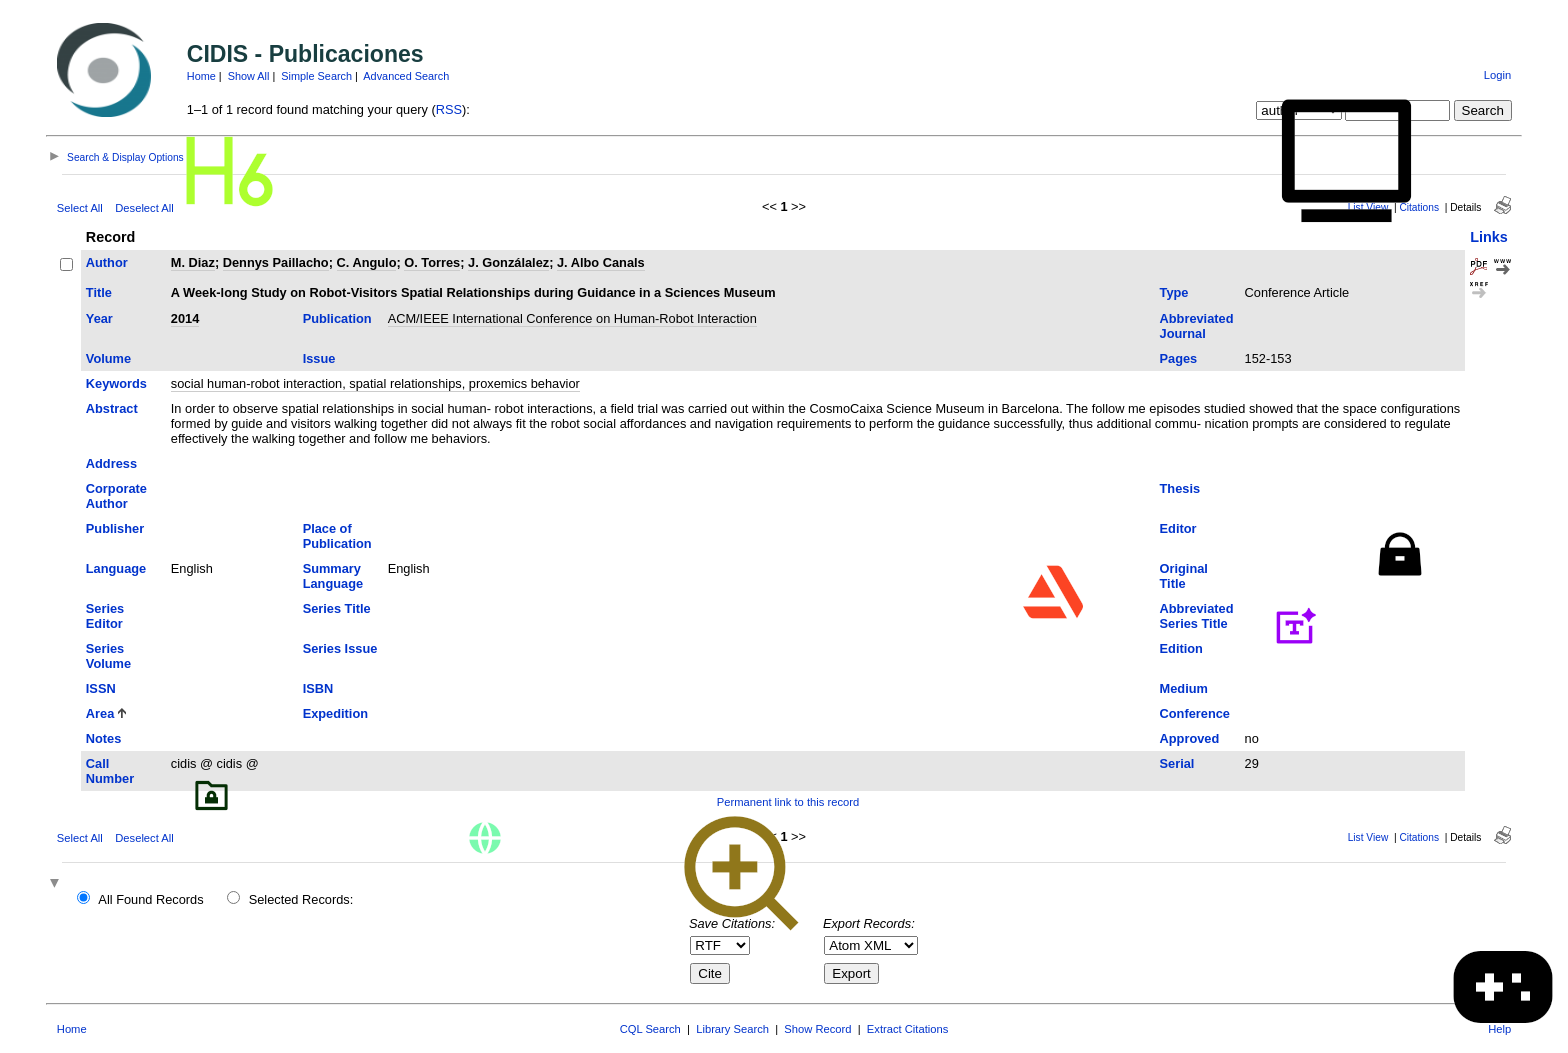 The image size is (1568, 1053). What do you see at coordinates (485, 838) in the screenshot?
I see `access global or international settings` at bounding box center [485, 838].